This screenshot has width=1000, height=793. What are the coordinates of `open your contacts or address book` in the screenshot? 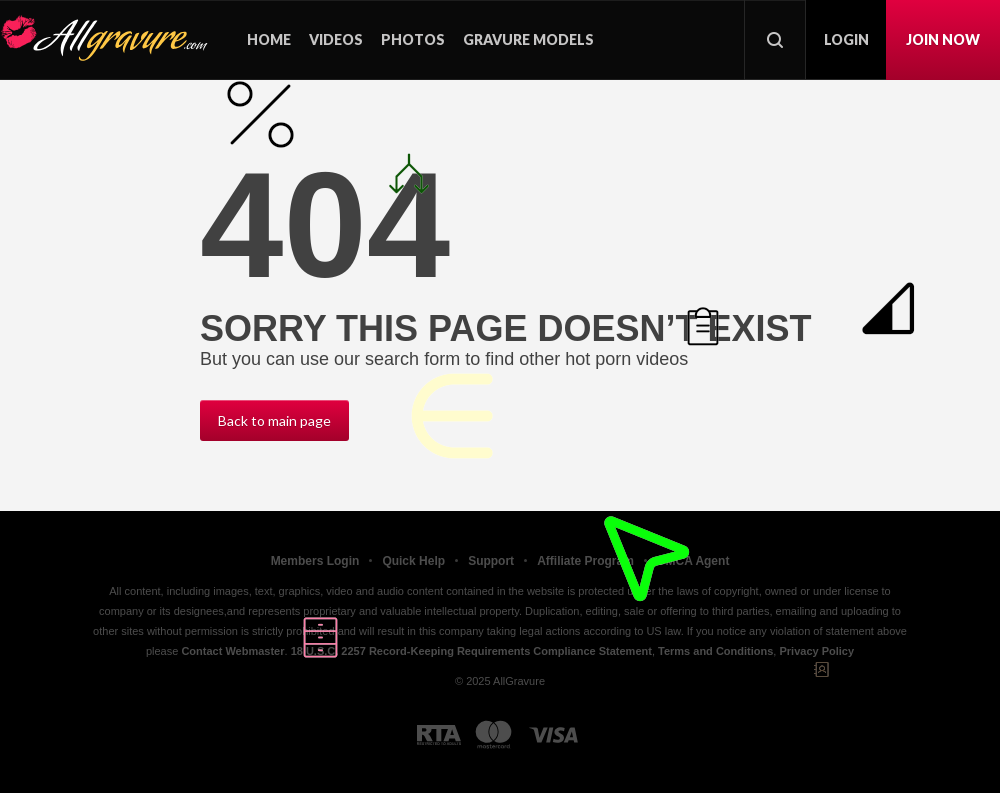 It's located at (821, 669).